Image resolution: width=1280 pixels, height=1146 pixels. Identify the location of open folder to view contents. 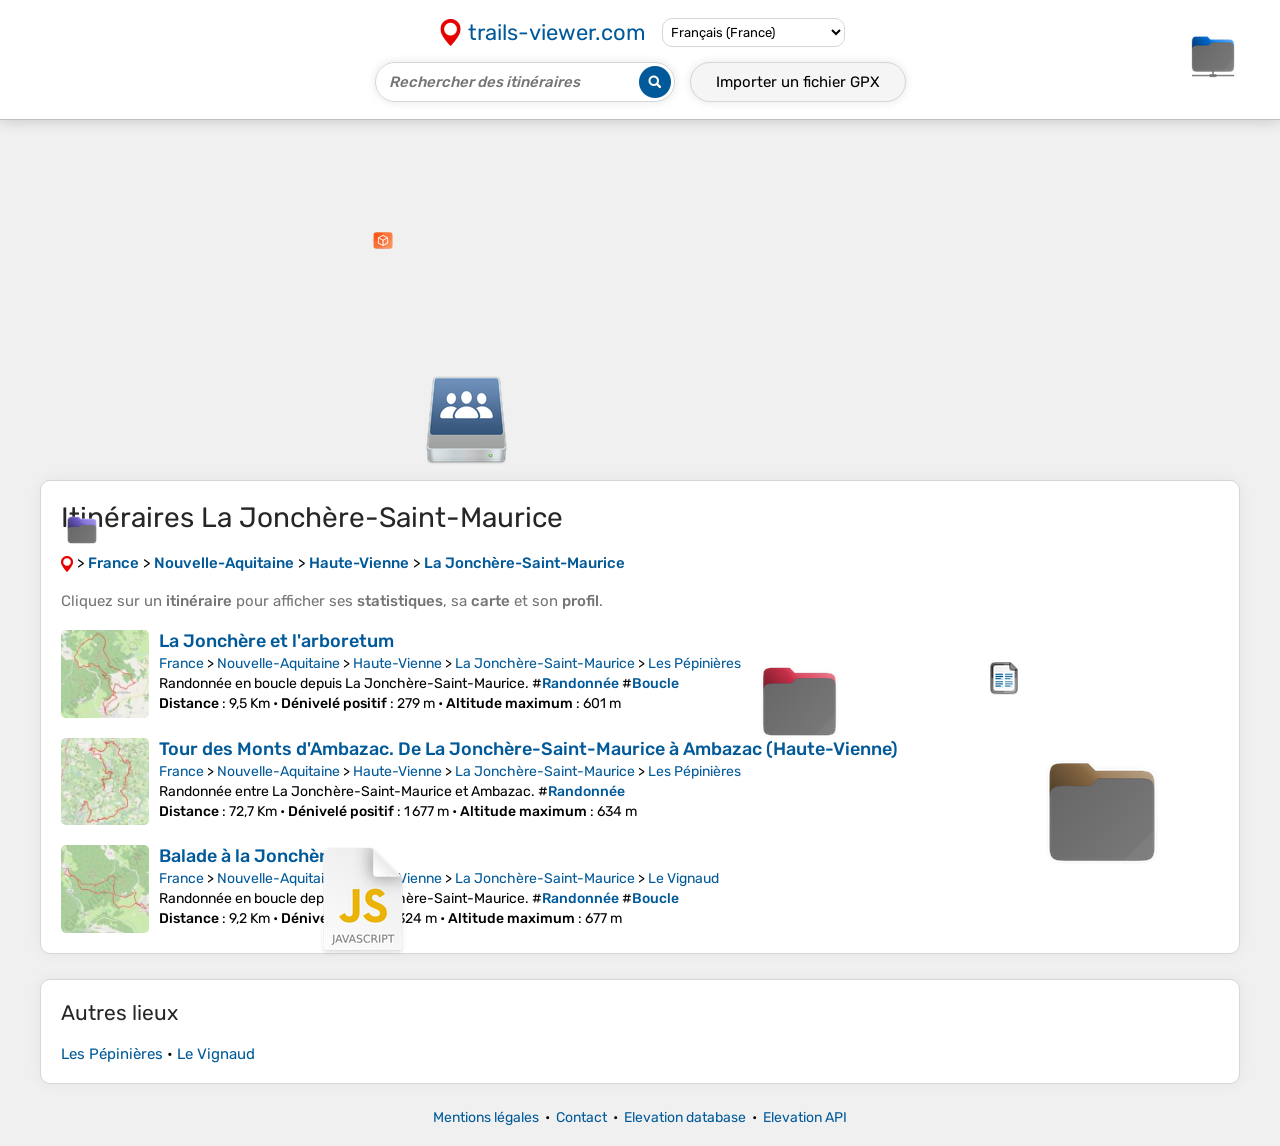
(799, 701).